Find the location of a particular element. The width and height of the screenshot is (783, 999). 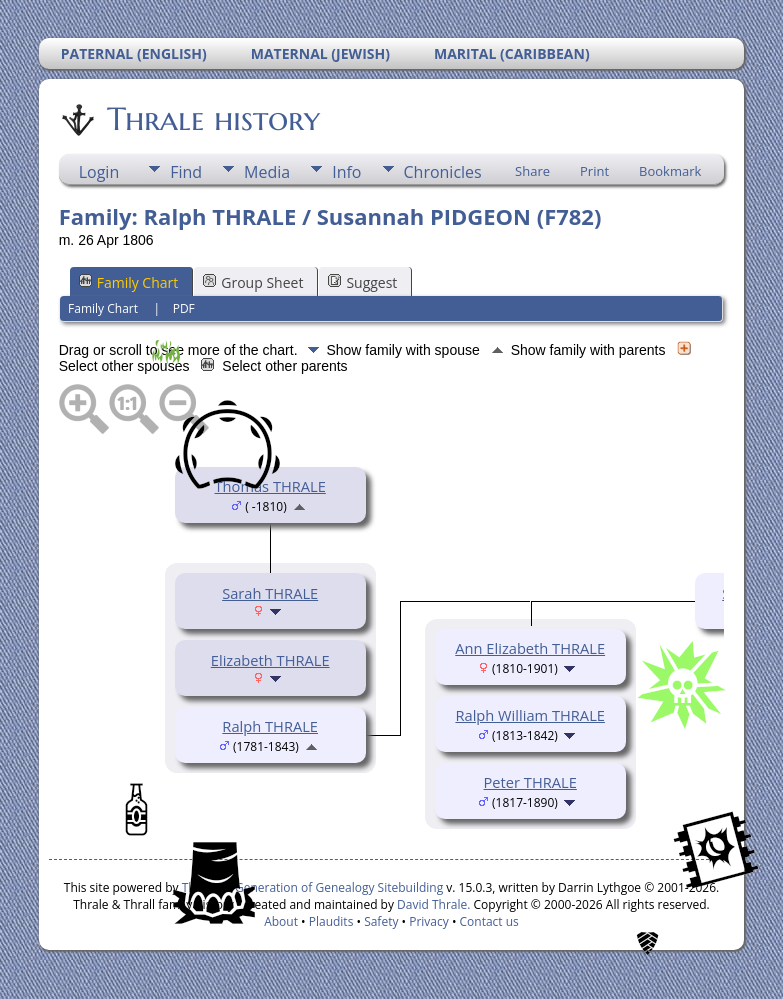

indicates active wildfire alerts in your area is located at coordinates (166, 354).